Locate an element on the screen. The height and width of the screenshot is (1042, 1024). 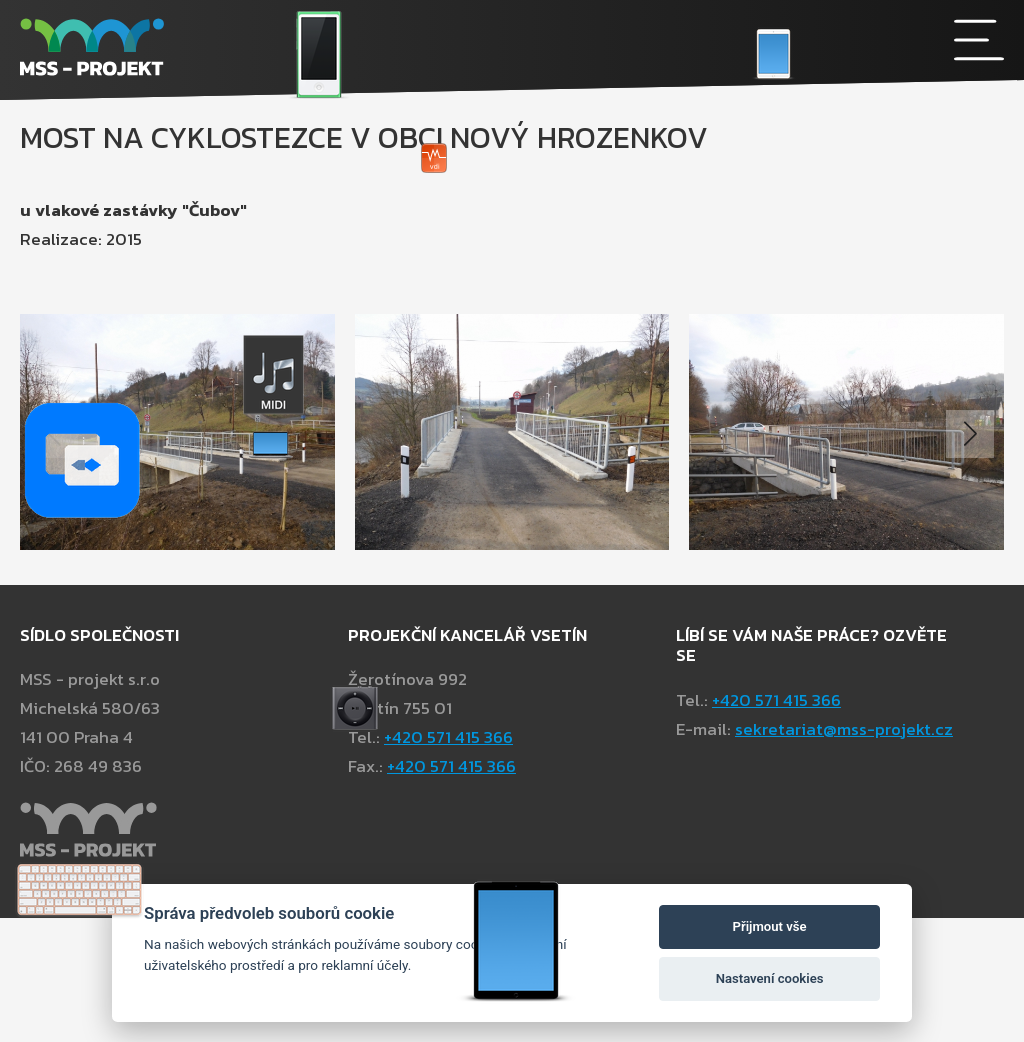
a standard MIDI file in GarageBand is located at coordinates (273, 376).